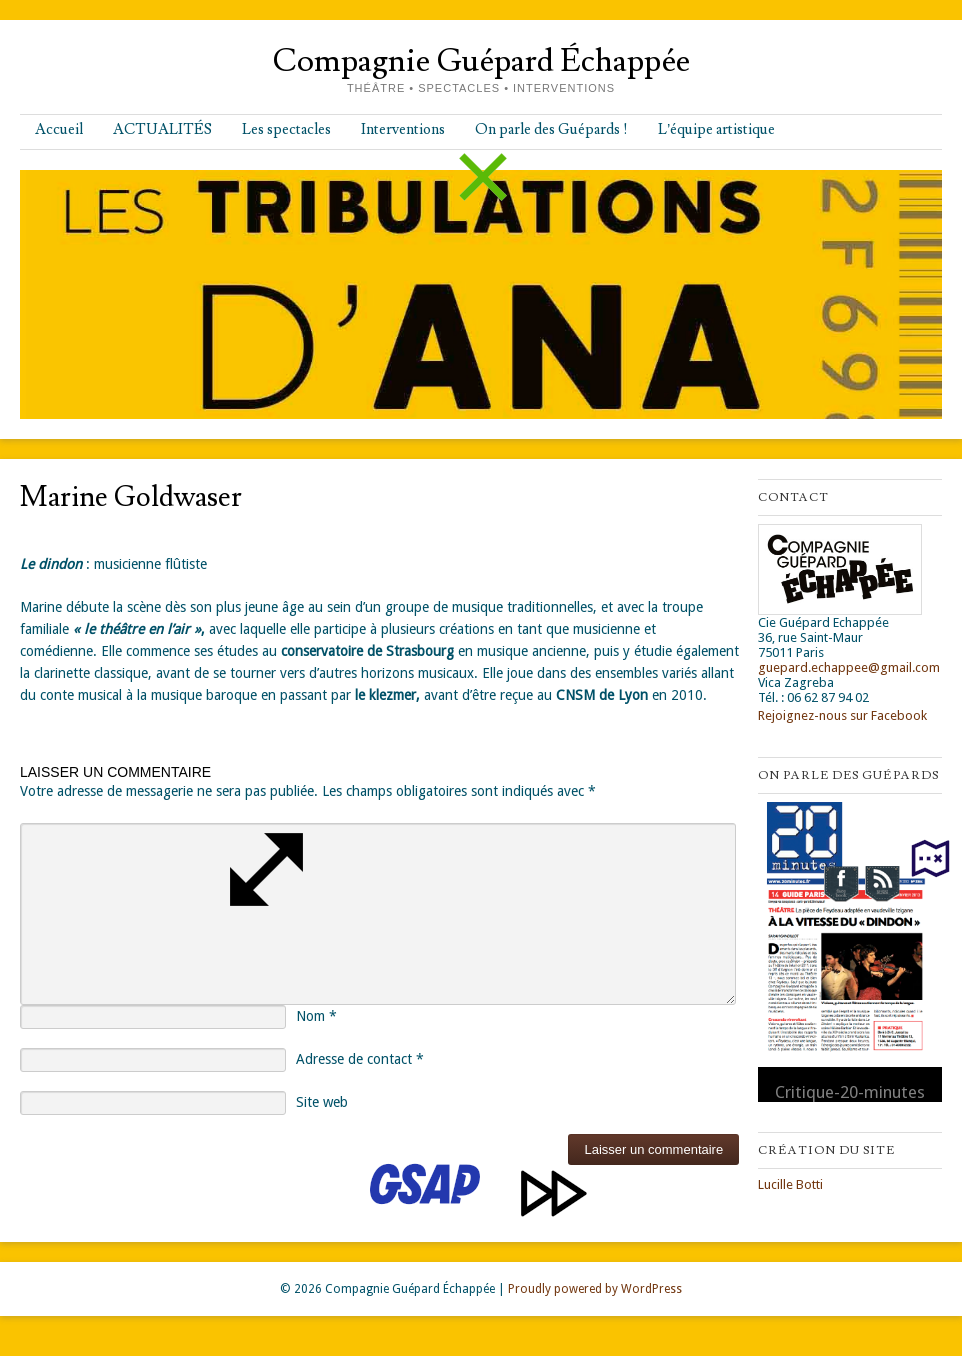 This screenshot has height=1356, width=962. What do you see at coordinates (425, 1184) in the screenshot?
I see `GSAP (GreenSock Animation Platform) brand logo` at bounding box center [425, 1184].